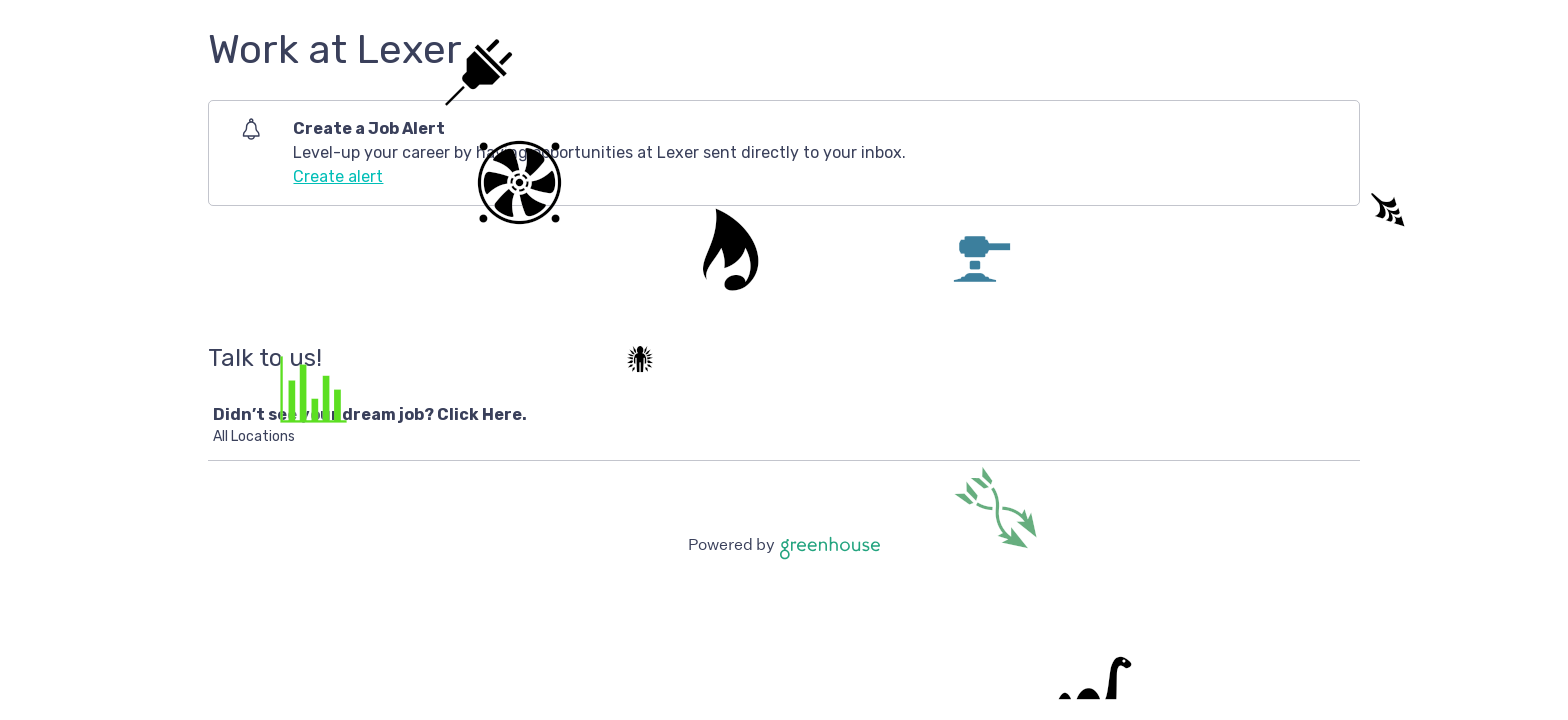 The image size is (1568, 720). What do you see at coordinates (982, 259) in the screenshot?
I see `turret defense unit in a strategy game` at bounding box center [982, 259].